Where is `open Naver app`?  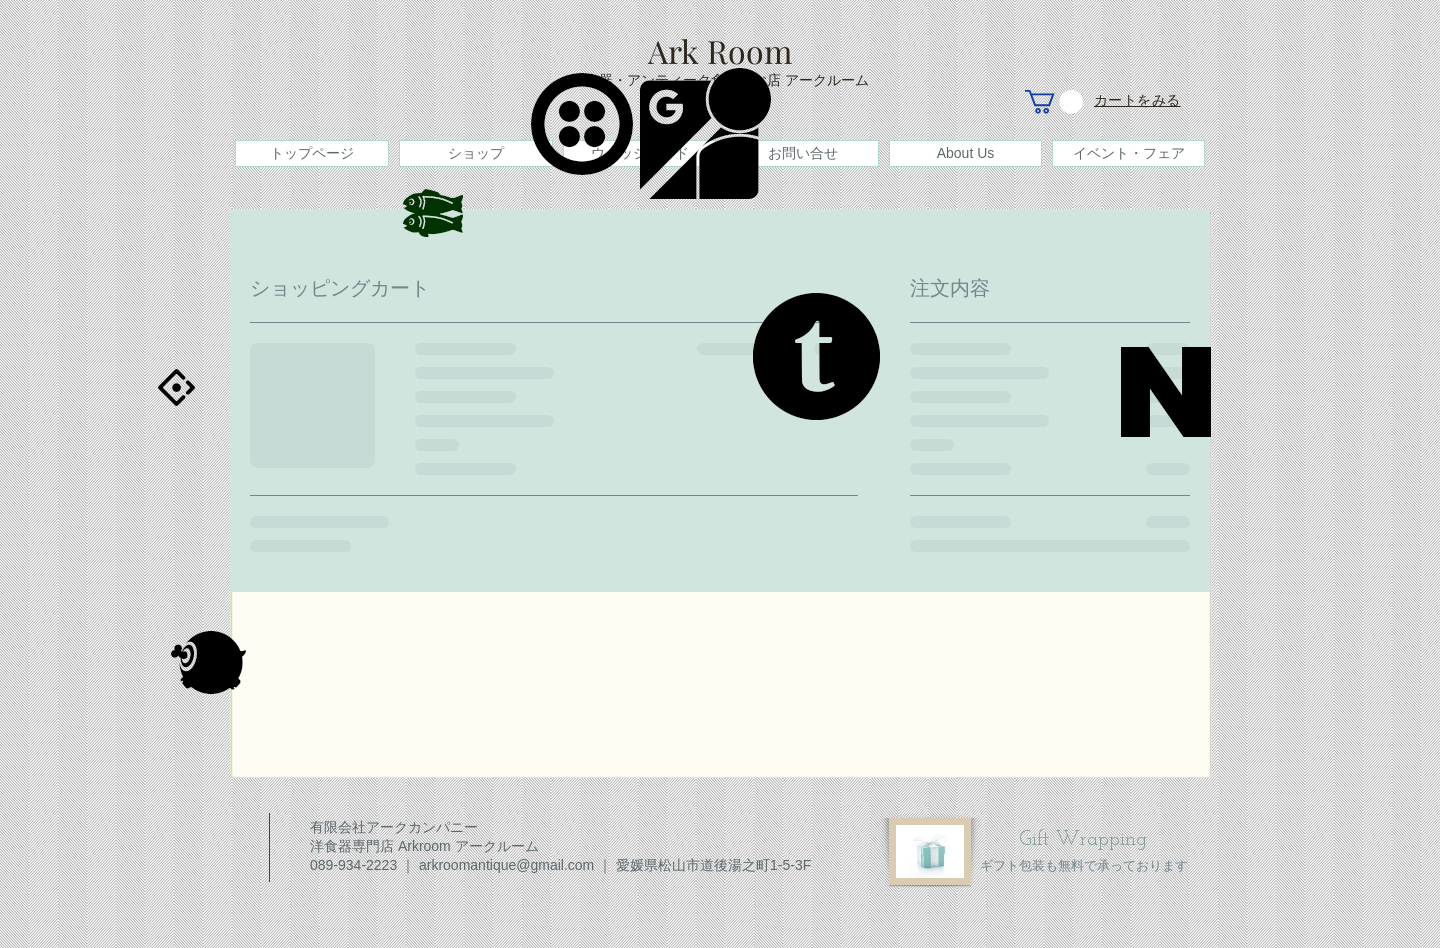 open Naver app is located at coordinates (1166, 392).